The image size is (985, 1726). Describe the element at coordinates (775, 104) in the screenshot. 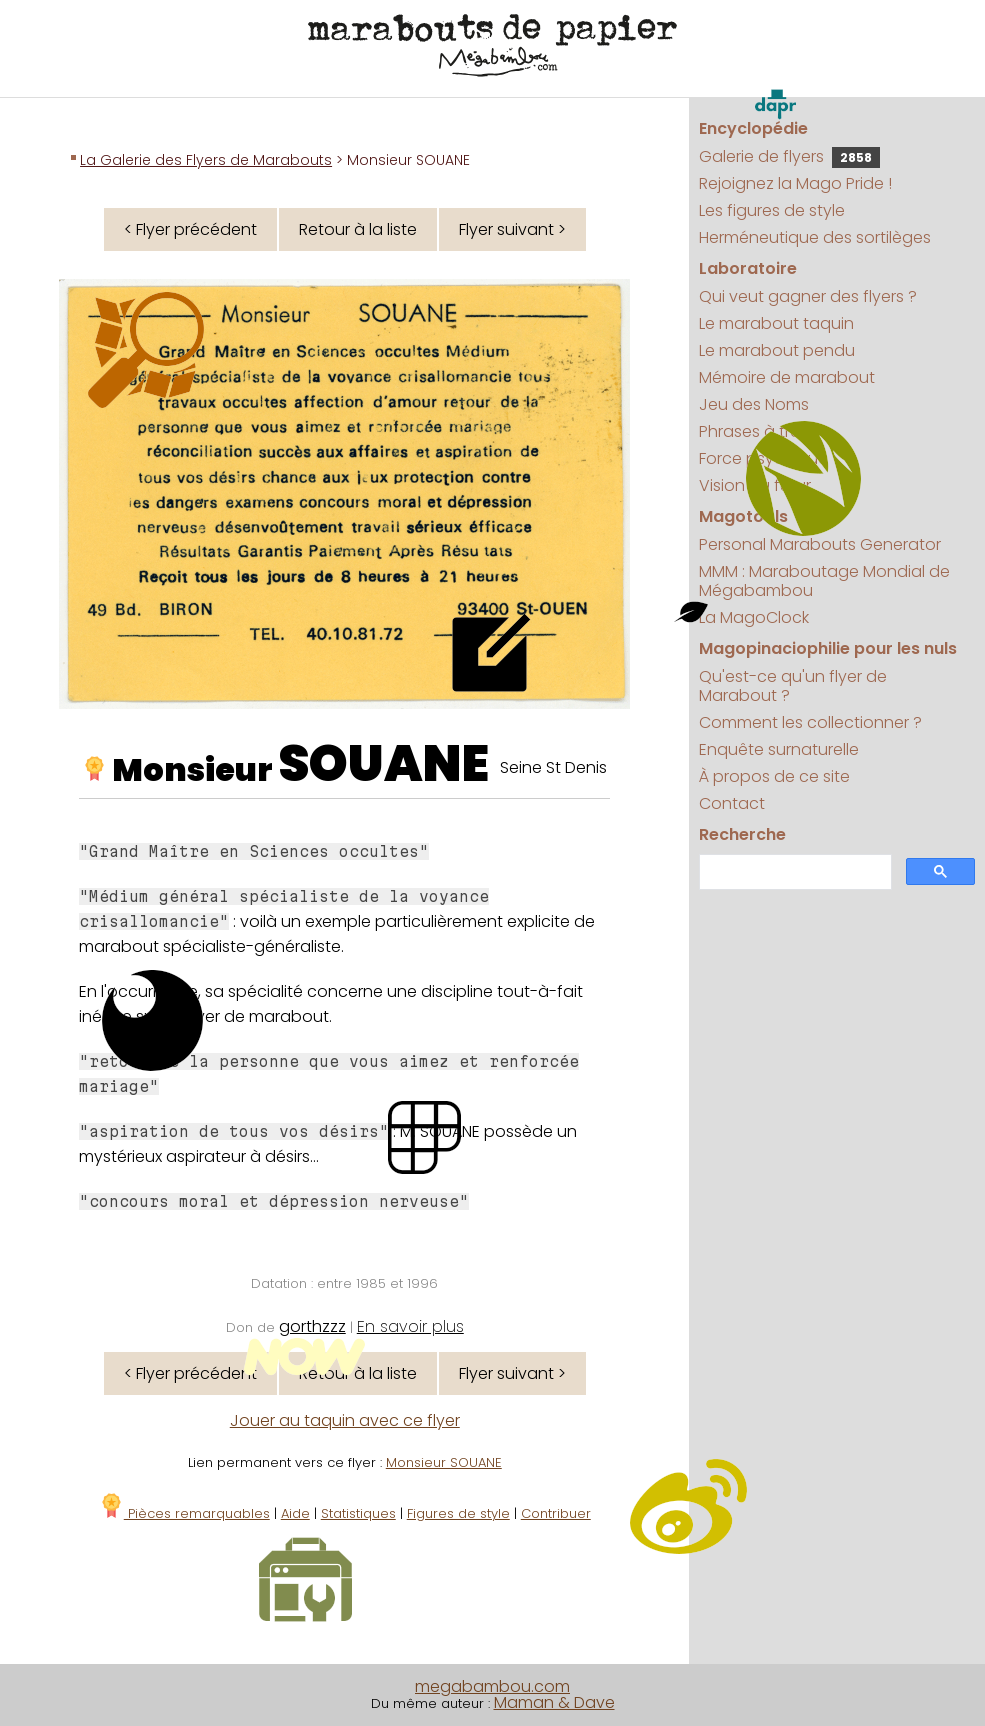

I see `dapr distributed application runtime logo` at that location.